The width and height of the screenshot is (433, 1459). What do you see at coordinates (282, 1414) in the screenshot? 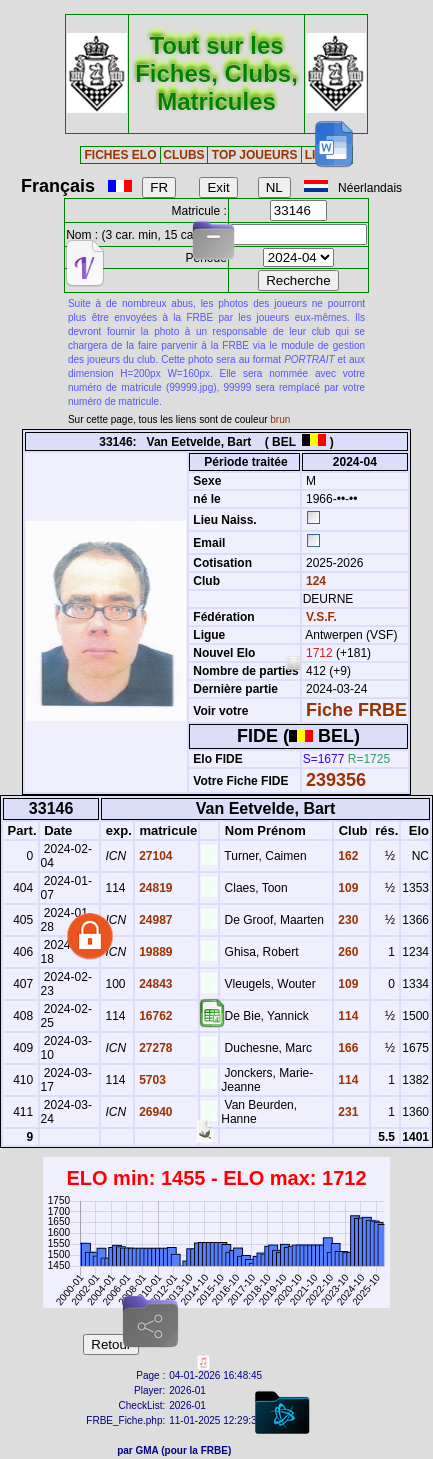
I see `open your Battle.net games folder` at bounding box center [282, 1414].